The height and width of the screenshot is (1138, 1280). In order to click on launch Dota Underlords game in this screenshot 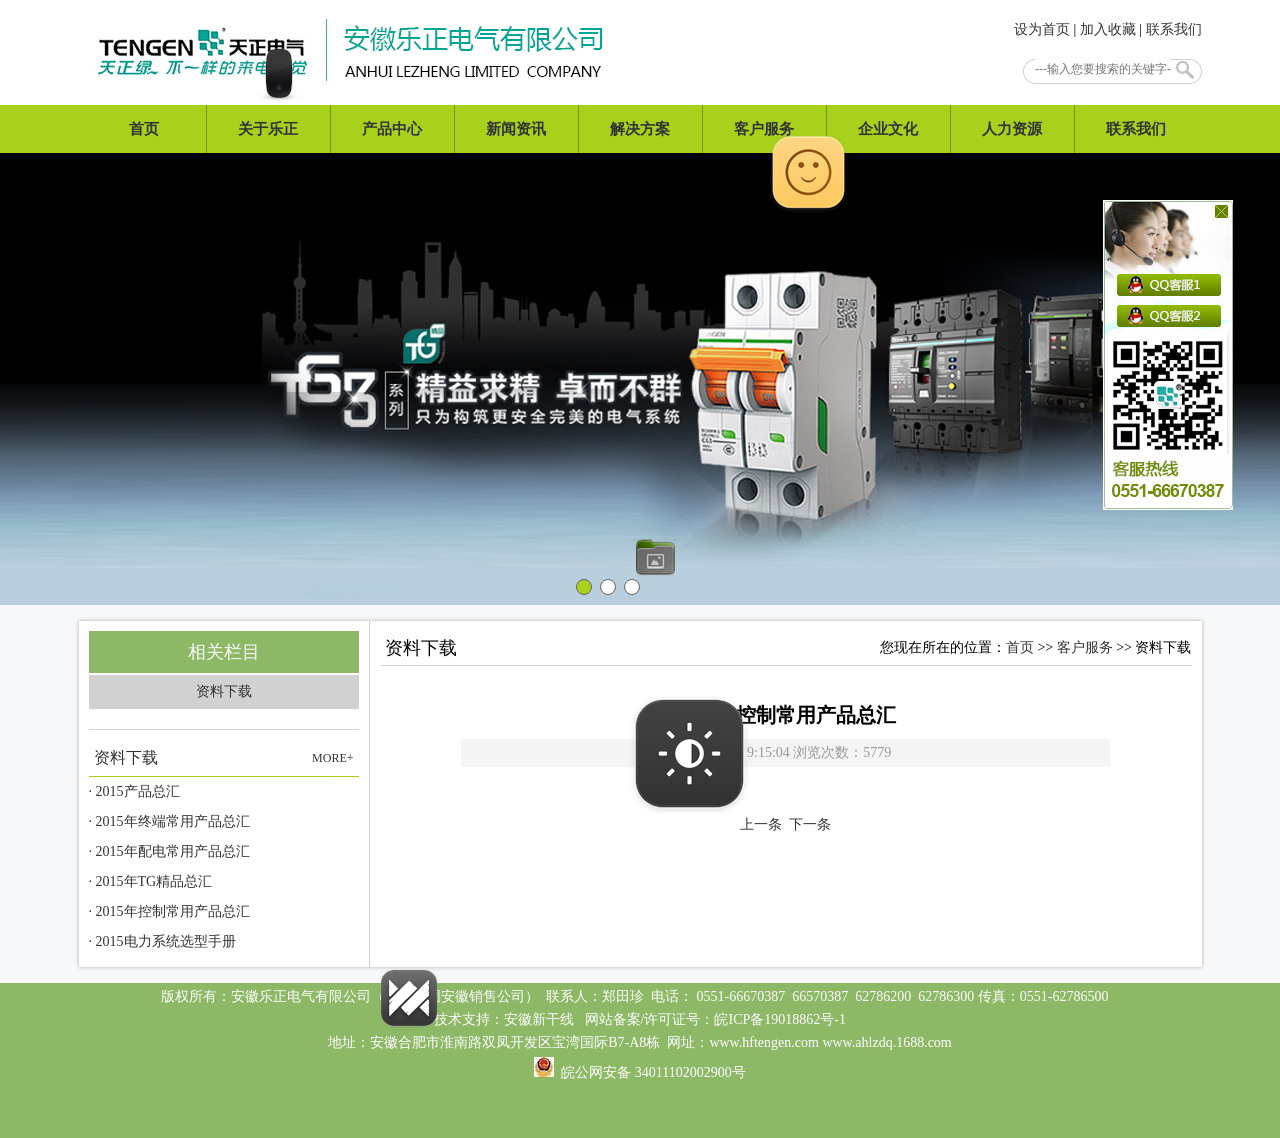, I will do `click(409, 998)`.